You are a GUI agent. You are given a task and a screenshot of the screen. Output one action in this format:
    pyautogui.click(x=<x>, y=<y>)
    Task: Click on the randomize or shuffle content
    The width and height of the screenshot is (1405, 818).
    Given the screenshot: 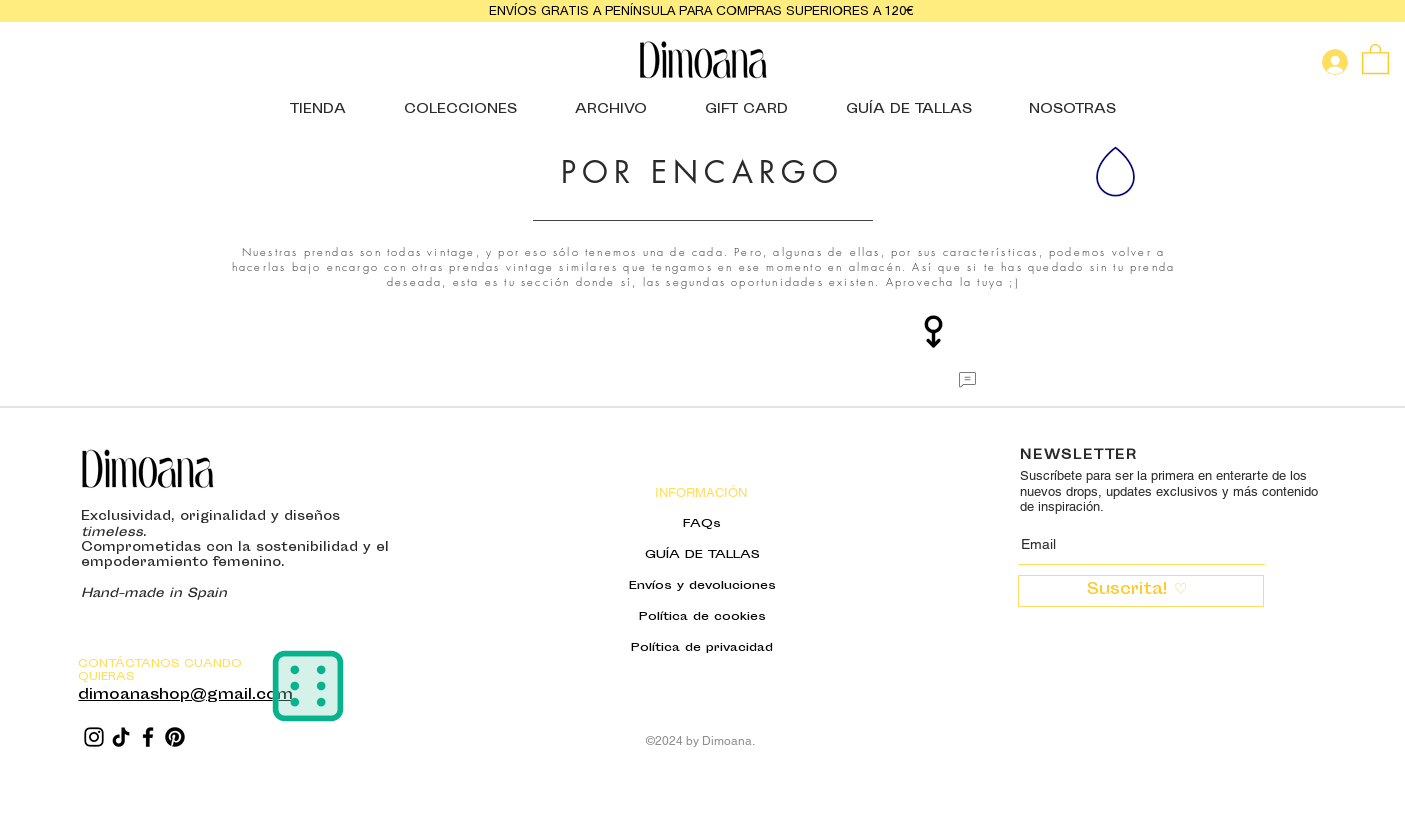 What is the action you would take?
    pyautogui.click(x=308, y=686)
    